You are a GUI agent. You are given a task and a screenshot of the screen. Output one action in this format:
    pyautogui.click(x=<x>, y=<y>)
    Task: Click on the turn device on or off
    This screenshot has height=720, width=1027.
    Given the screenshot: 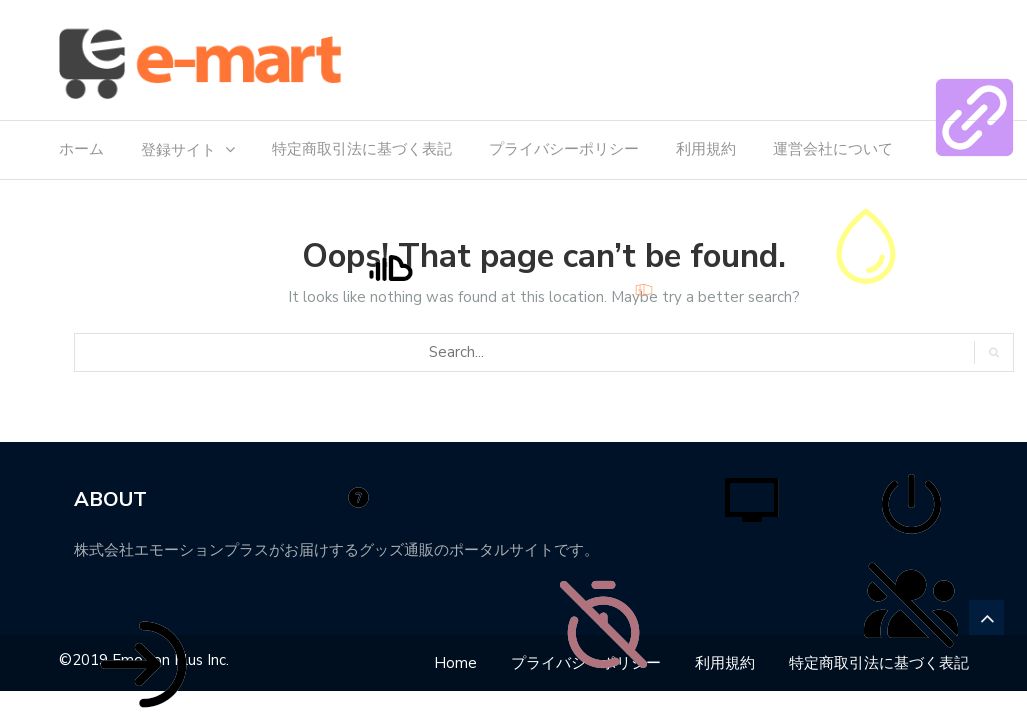 What is the action you would take?
    pyautogui.click(x=911, y=504)
    